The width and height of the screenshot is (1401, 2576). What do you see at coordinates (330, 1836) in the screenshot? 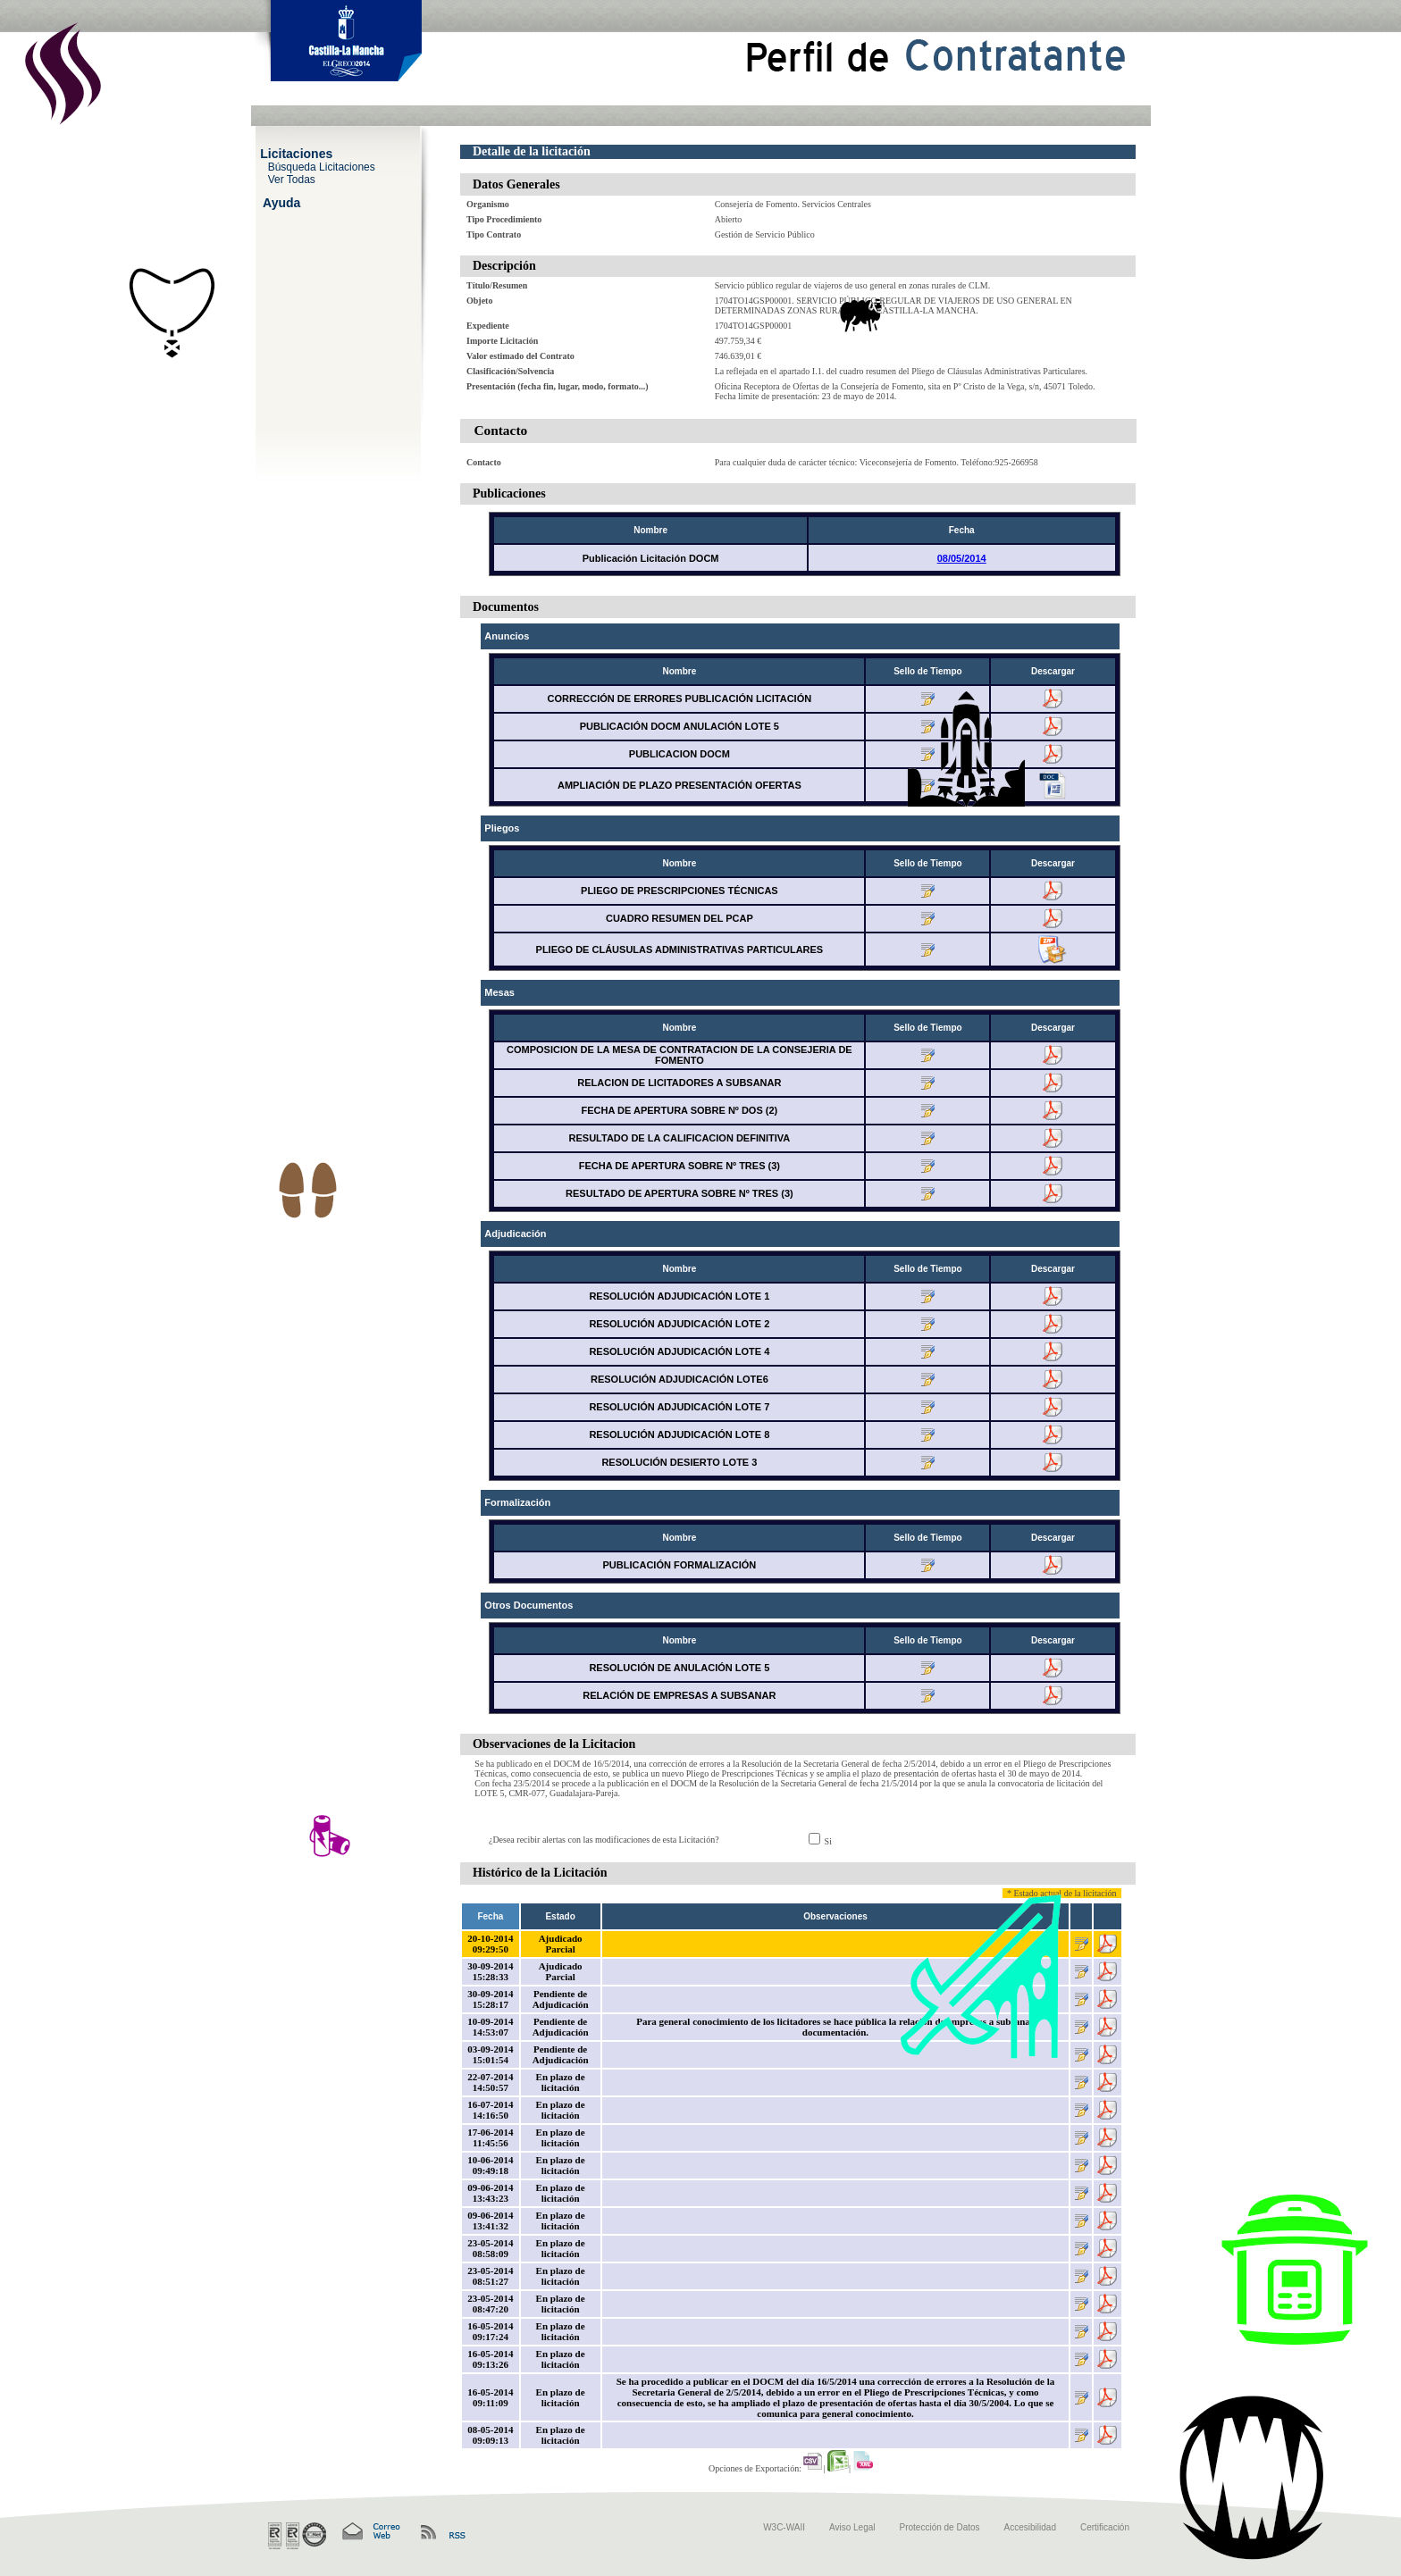
I see `view battery status or power levels` at bounding box center [330, 1836].